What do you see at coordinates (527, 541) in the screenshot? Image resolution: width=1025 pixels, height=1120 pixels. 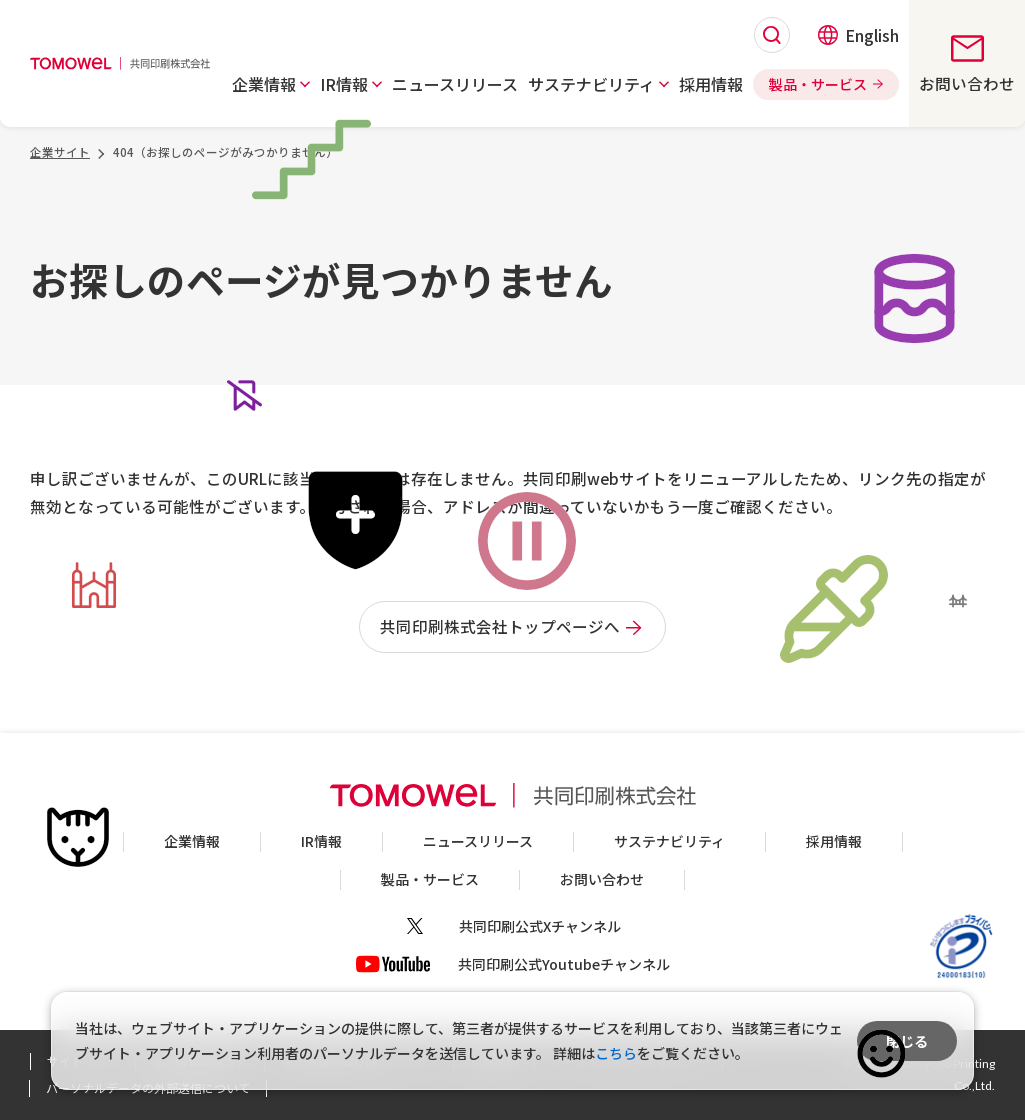 I see `pause media playback` at bounding box center [527, 541].